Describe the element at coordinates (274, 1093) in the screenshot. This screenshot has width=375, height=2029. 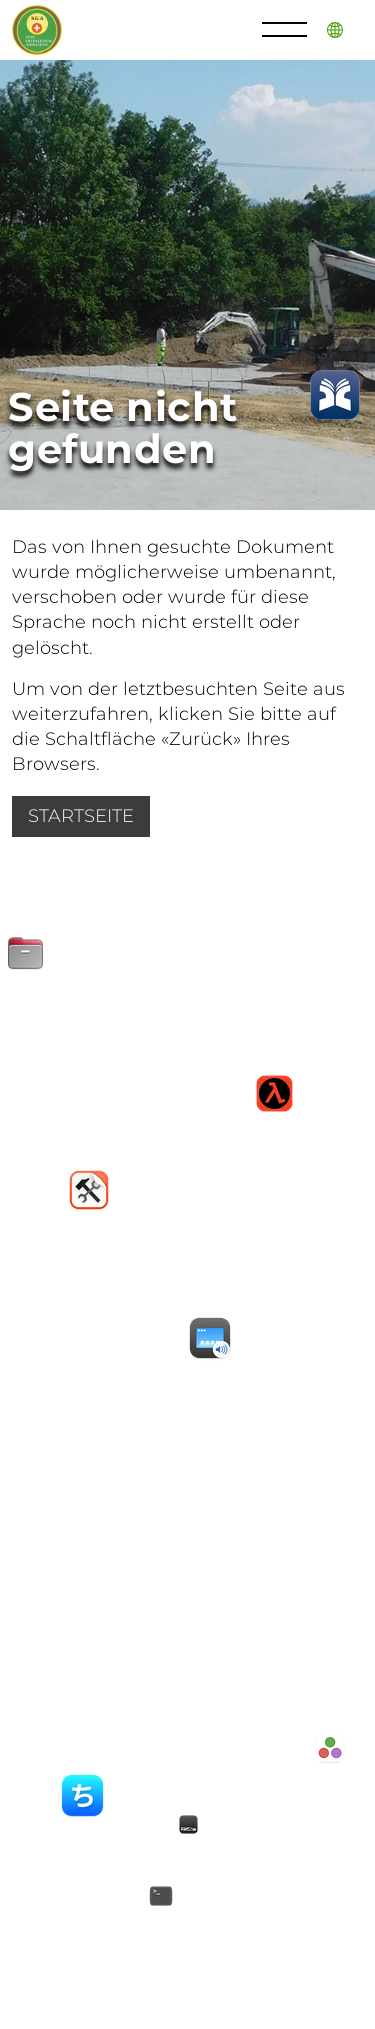
I see `launch half-life deathmatch` at that location.